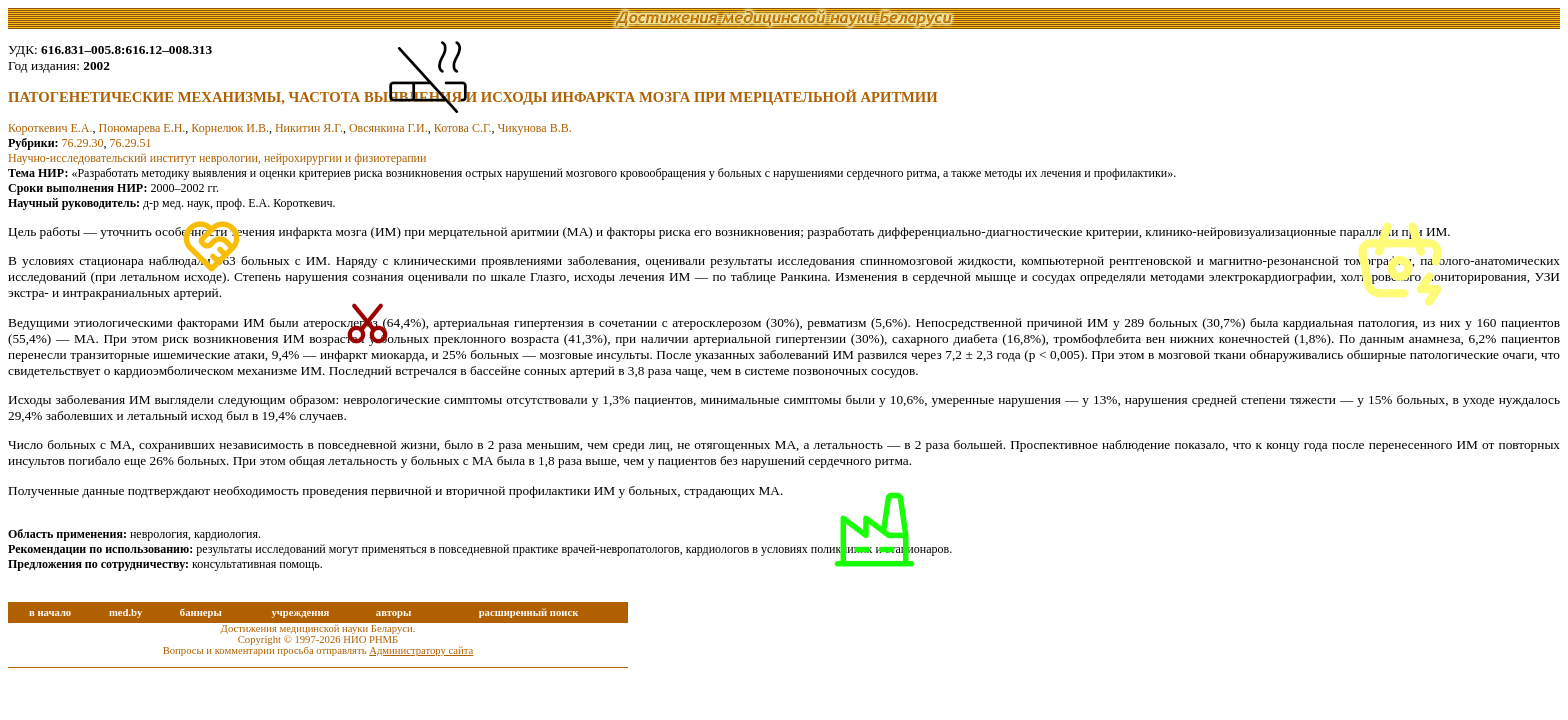 The width and height of the screenshot is (1568, 720). What do you see at coordinates (874, 532) in the screenshot?
I see `view manufacturing or production facilities` at bounding box center [874, 532].